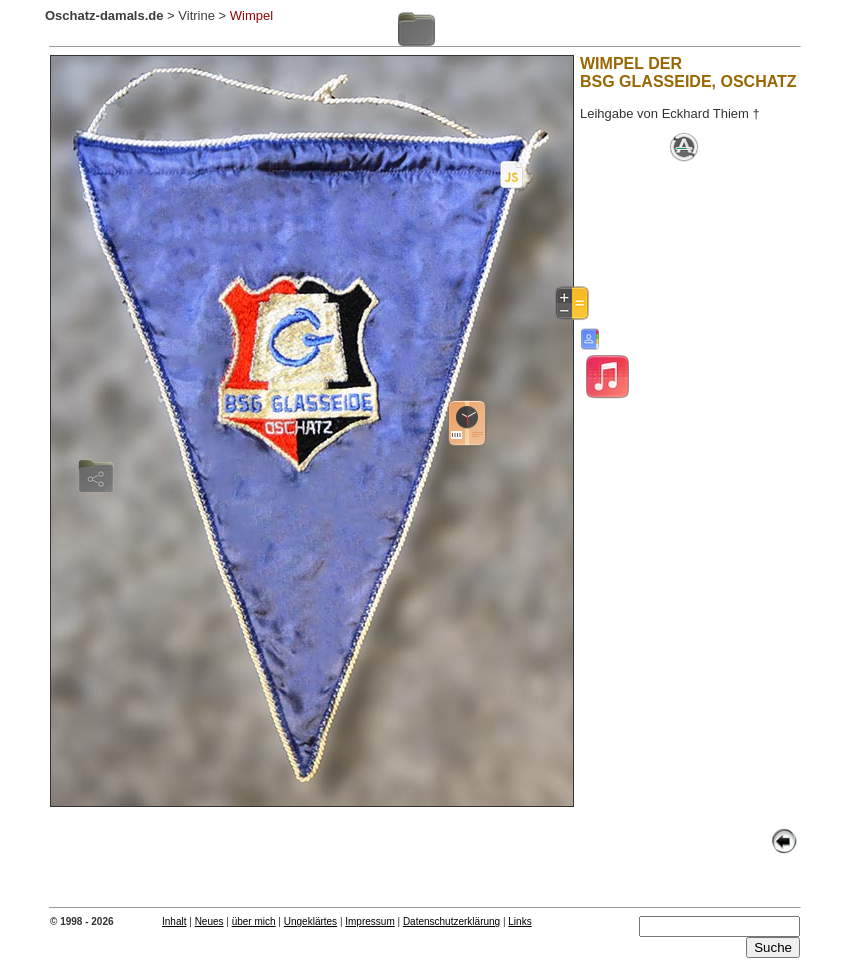 The image size is (850, 966). Describe the element at coordinates (607, 376) in the screenshot. I see `open the gnome music app` at that location.